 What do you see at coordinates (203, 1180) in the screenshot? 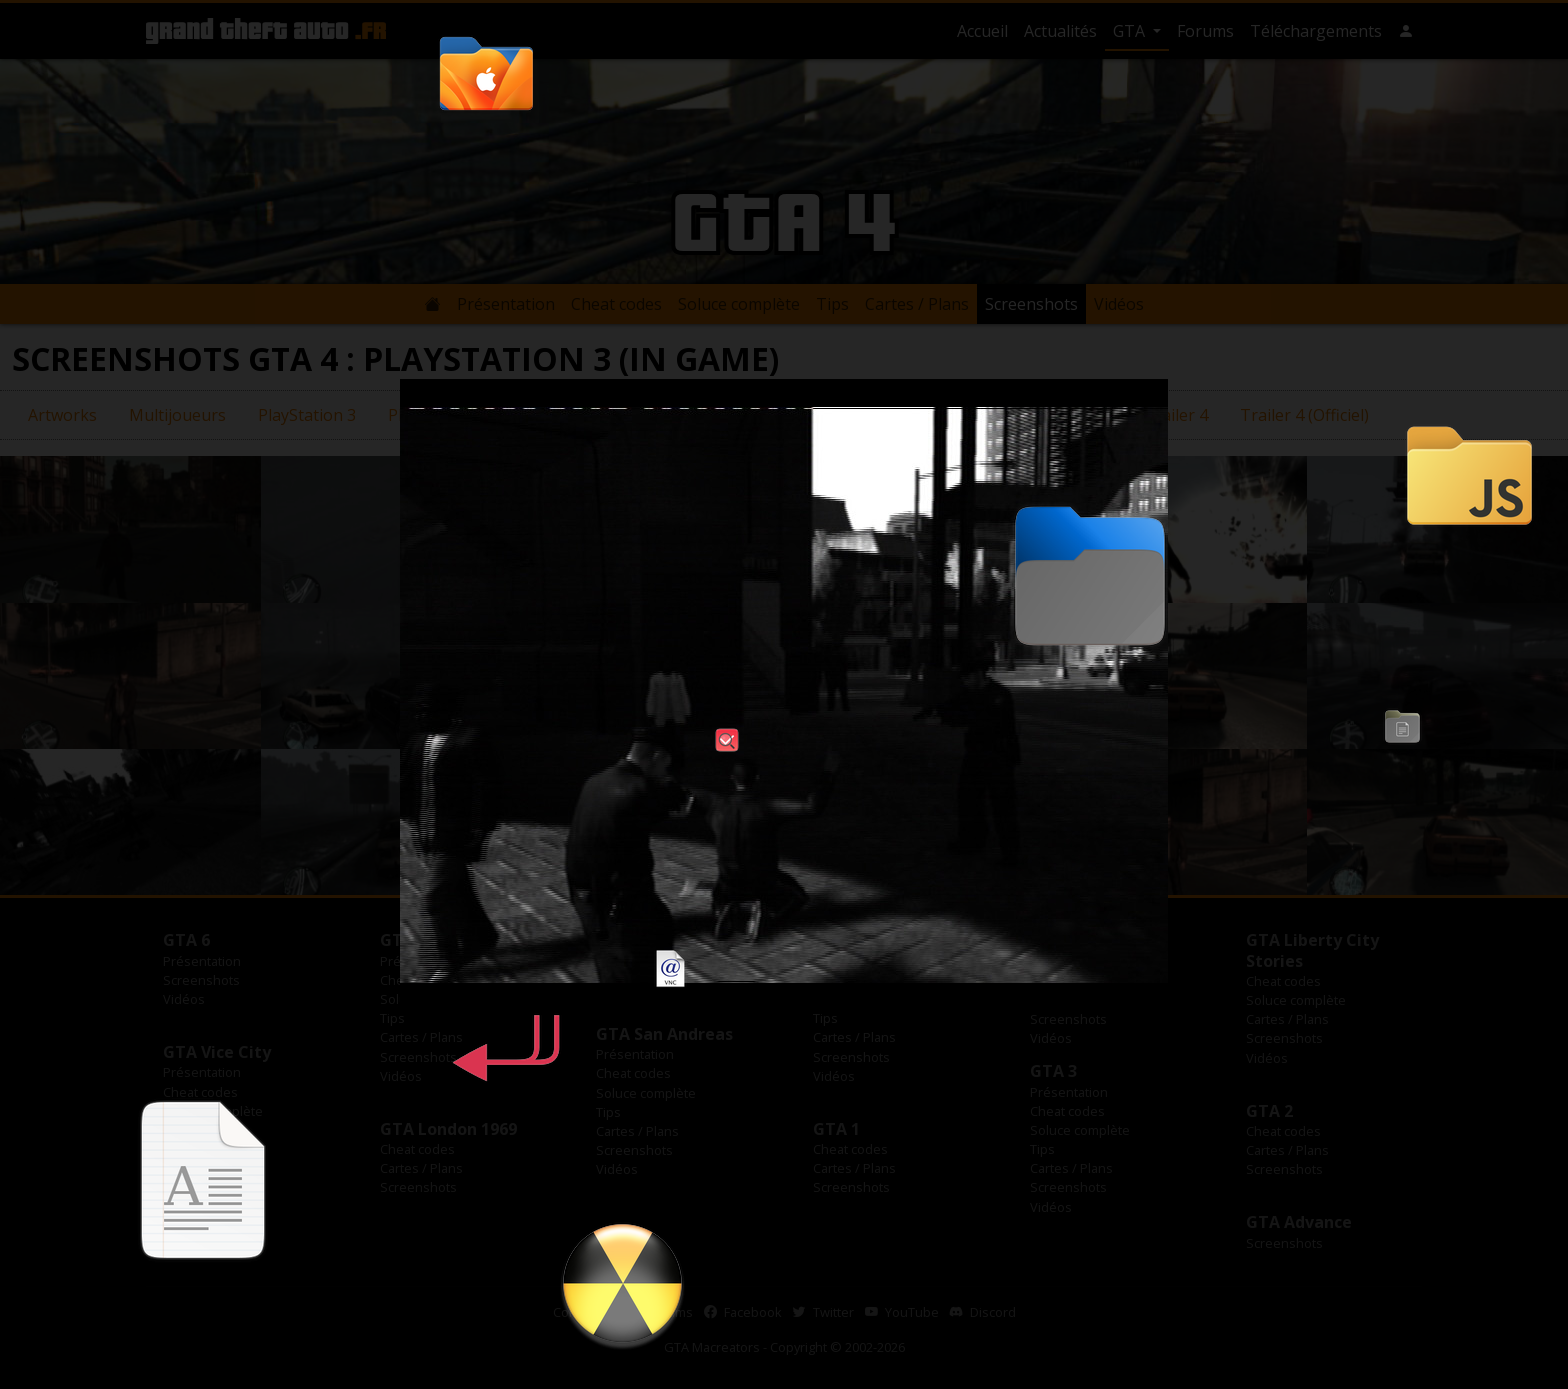
I see `open a rich text document` at bounding box center [203, 1180].